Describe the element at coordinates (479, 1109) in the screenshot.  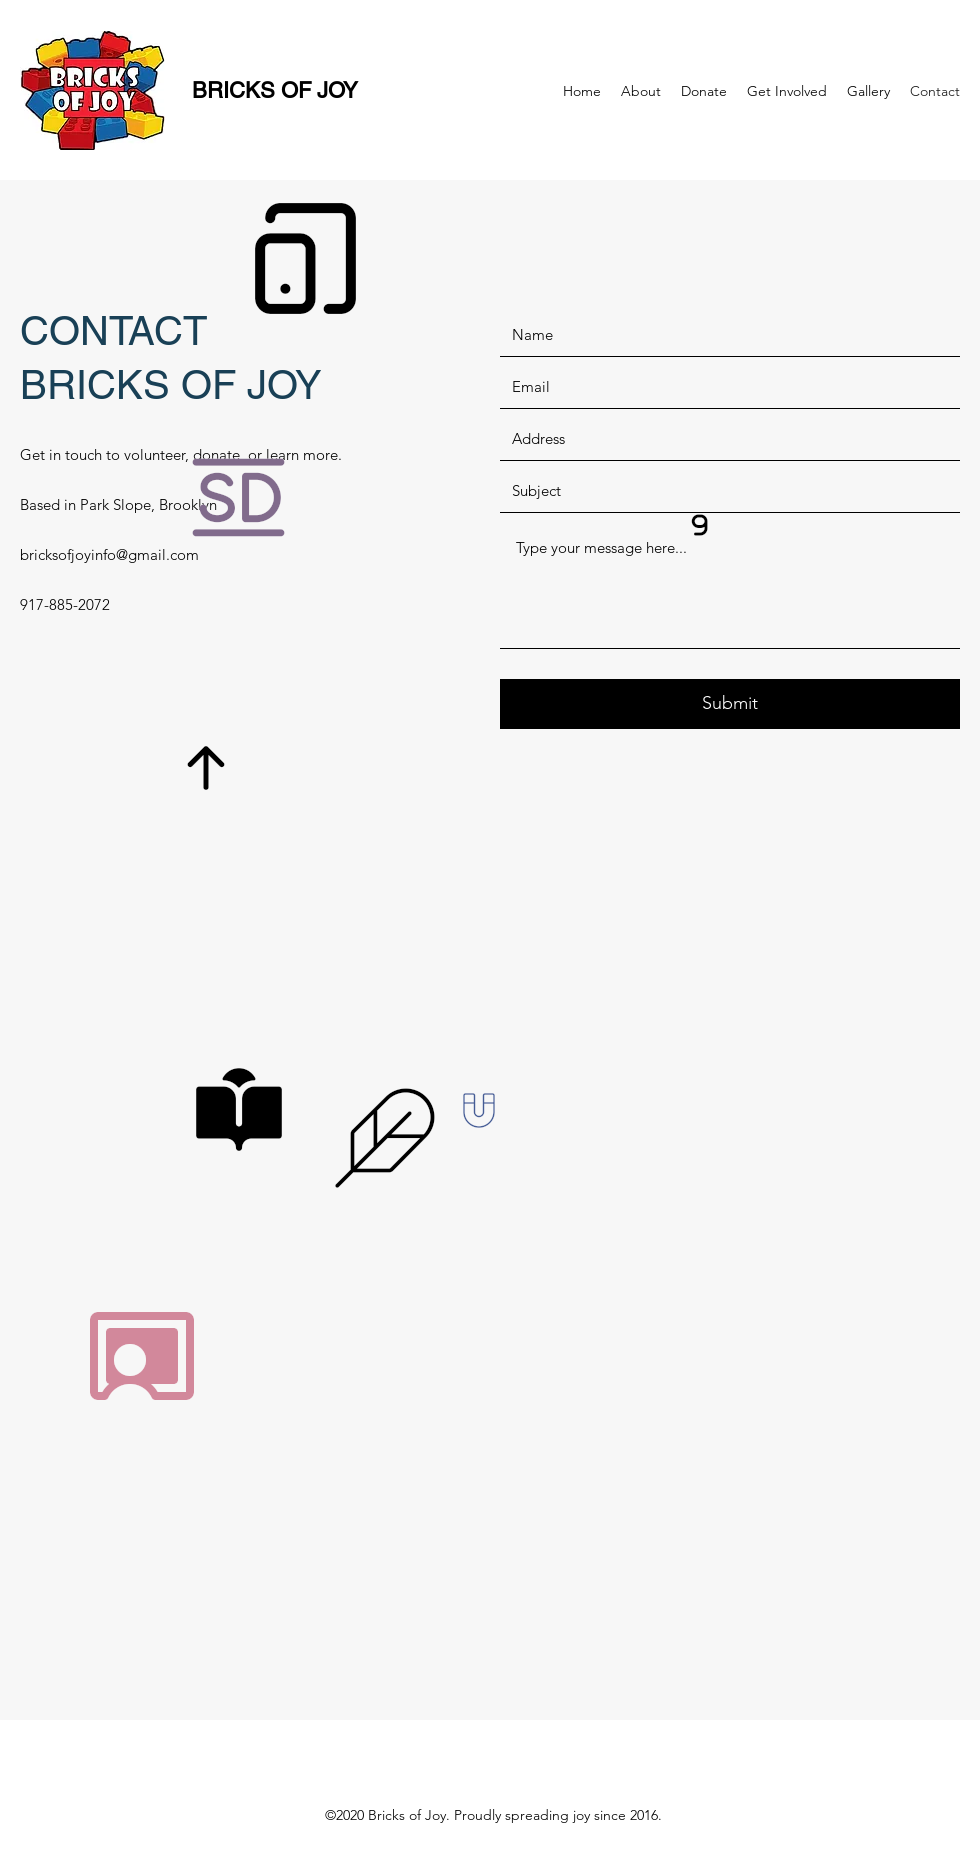
I see `activate magnetic snap or alignment tool` at that location.